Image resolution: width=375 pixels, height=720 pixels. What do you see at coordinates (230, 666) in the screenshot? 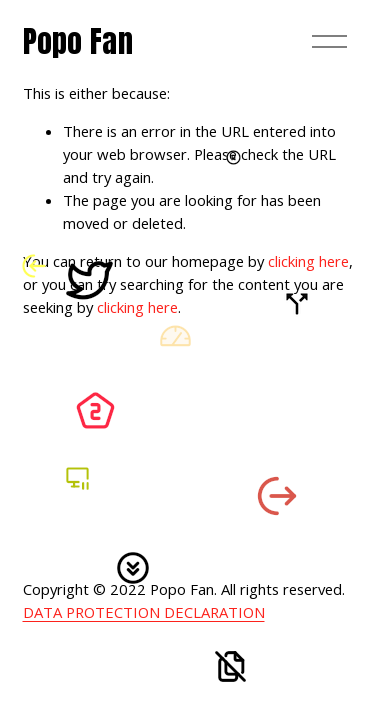
I see `files are unavailable or inaccessible` at bounding box center [230, 666].